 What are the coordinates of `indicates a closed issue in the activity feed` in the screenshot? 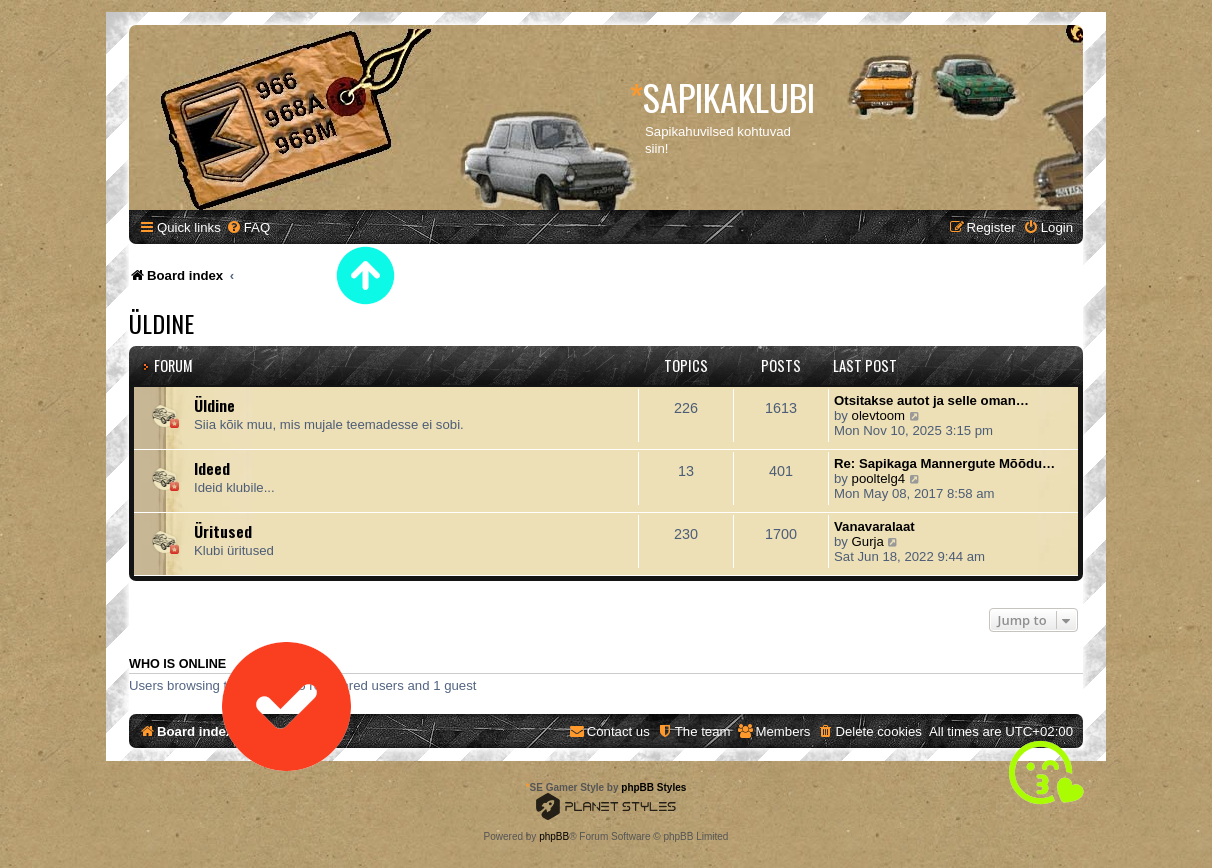 It's located at (286, 706).